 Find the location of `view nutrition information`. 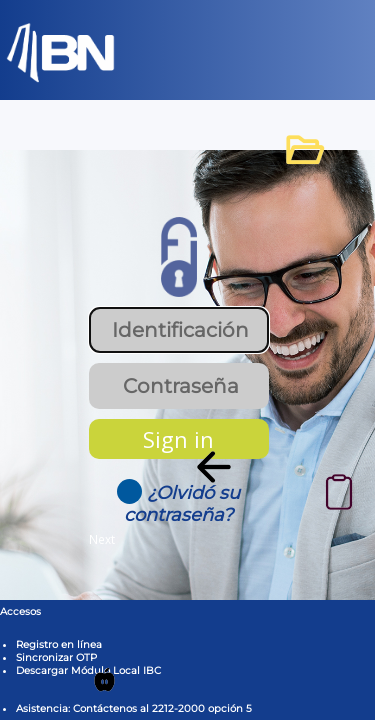

view nutrition information is located at coordinates (104, 679).